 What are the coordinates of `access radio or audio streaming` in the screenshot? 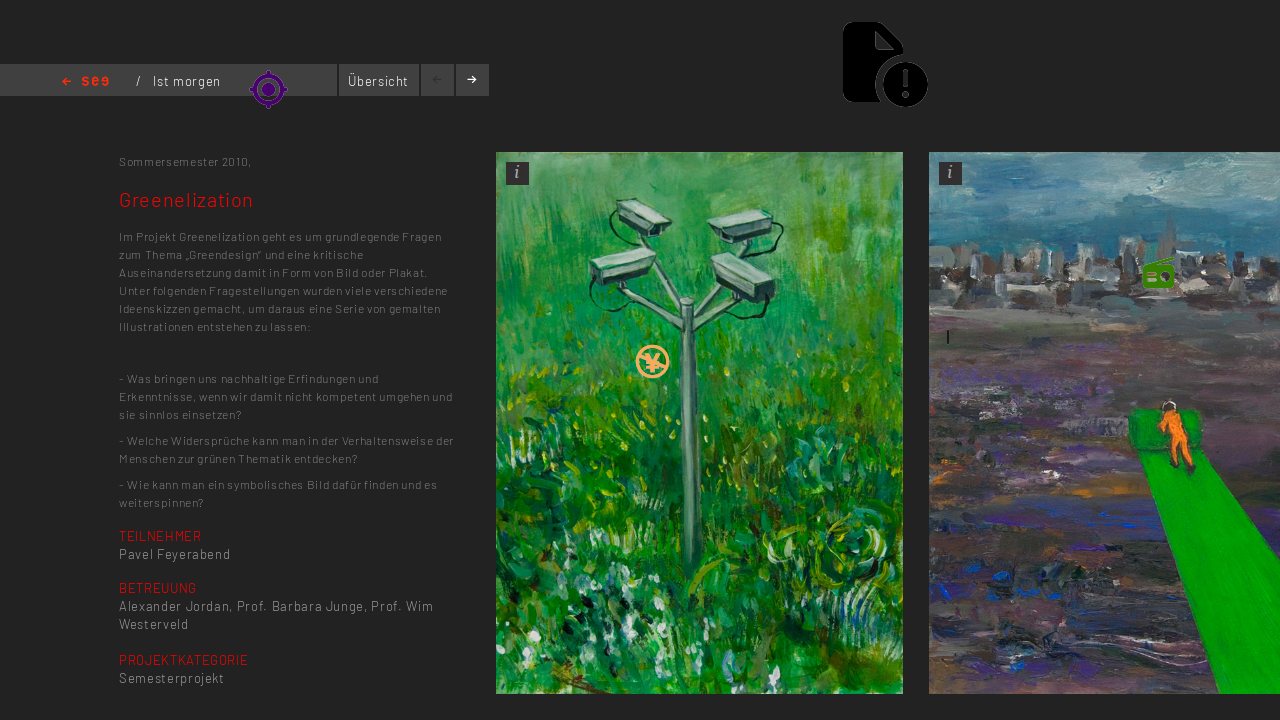 It's located at (1158, 274).